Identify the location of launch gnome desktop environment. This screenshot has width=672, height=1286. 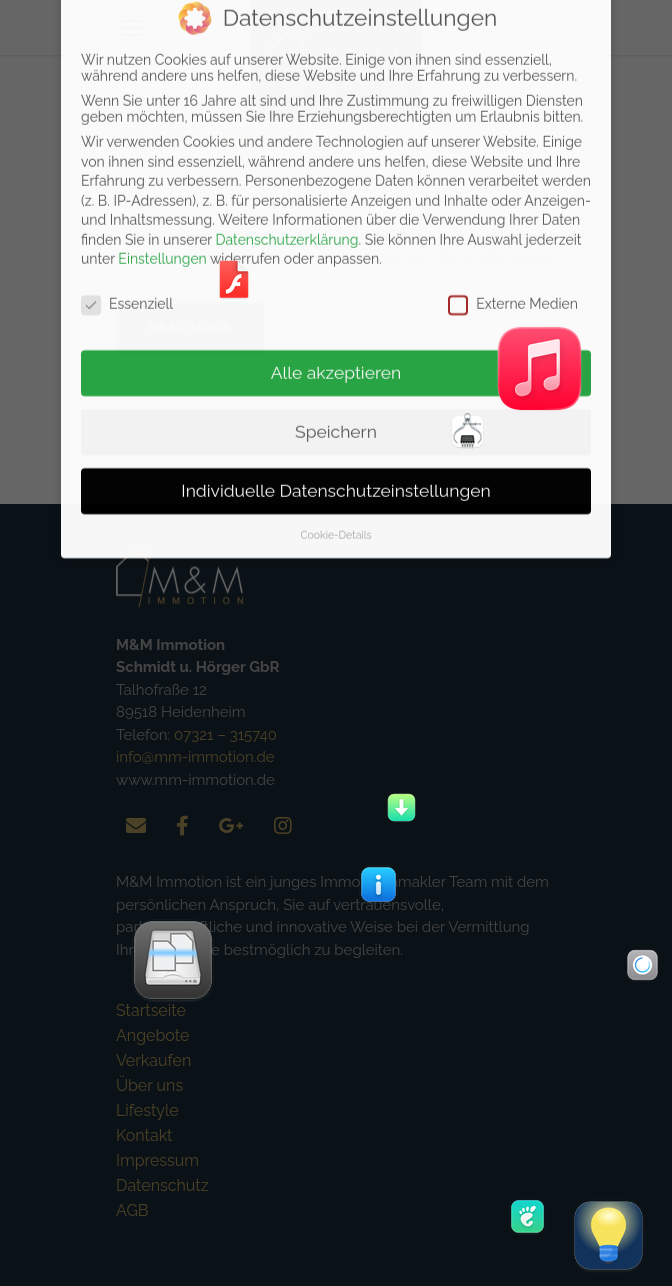
(527, 1216).